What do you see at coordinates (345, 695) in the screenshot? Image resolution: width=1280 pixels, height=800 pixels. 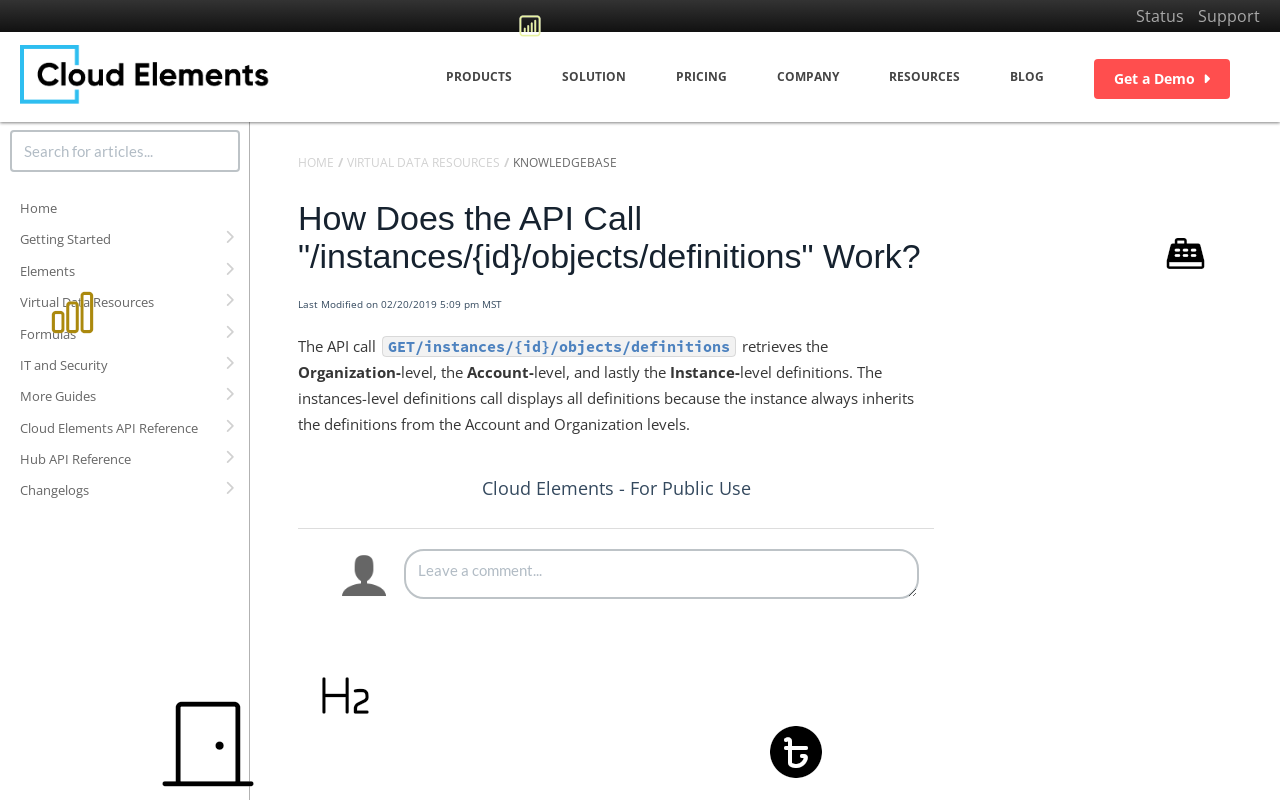 I see `format text as heading level 2` at bounding box center [345, 695].